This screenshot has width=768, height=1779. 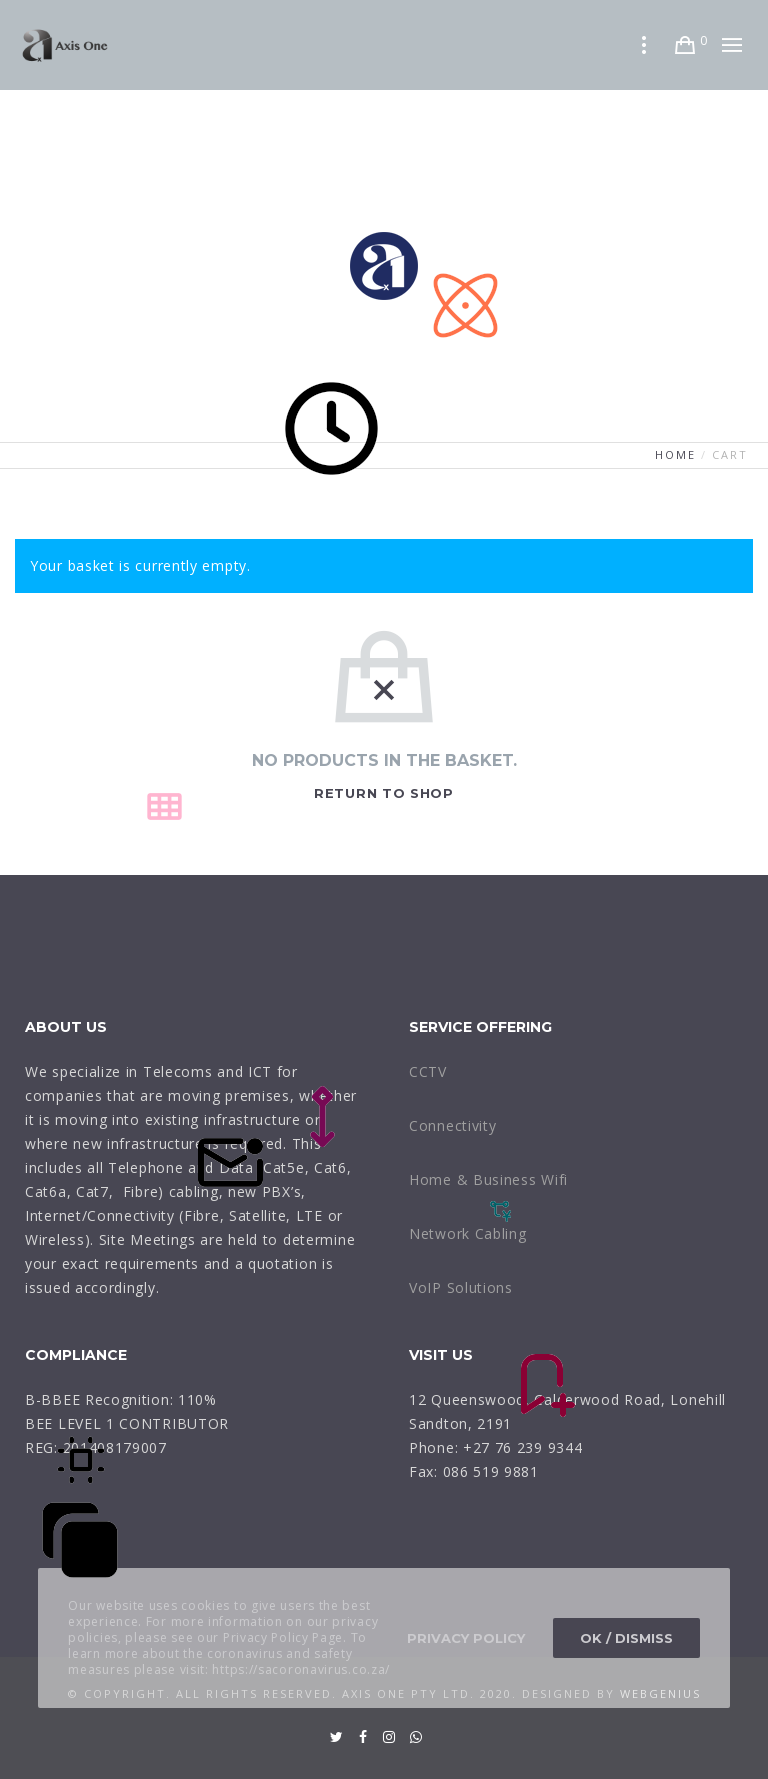 I want to click on transfer funds in yuan currency, so click(x=500, y=1211).